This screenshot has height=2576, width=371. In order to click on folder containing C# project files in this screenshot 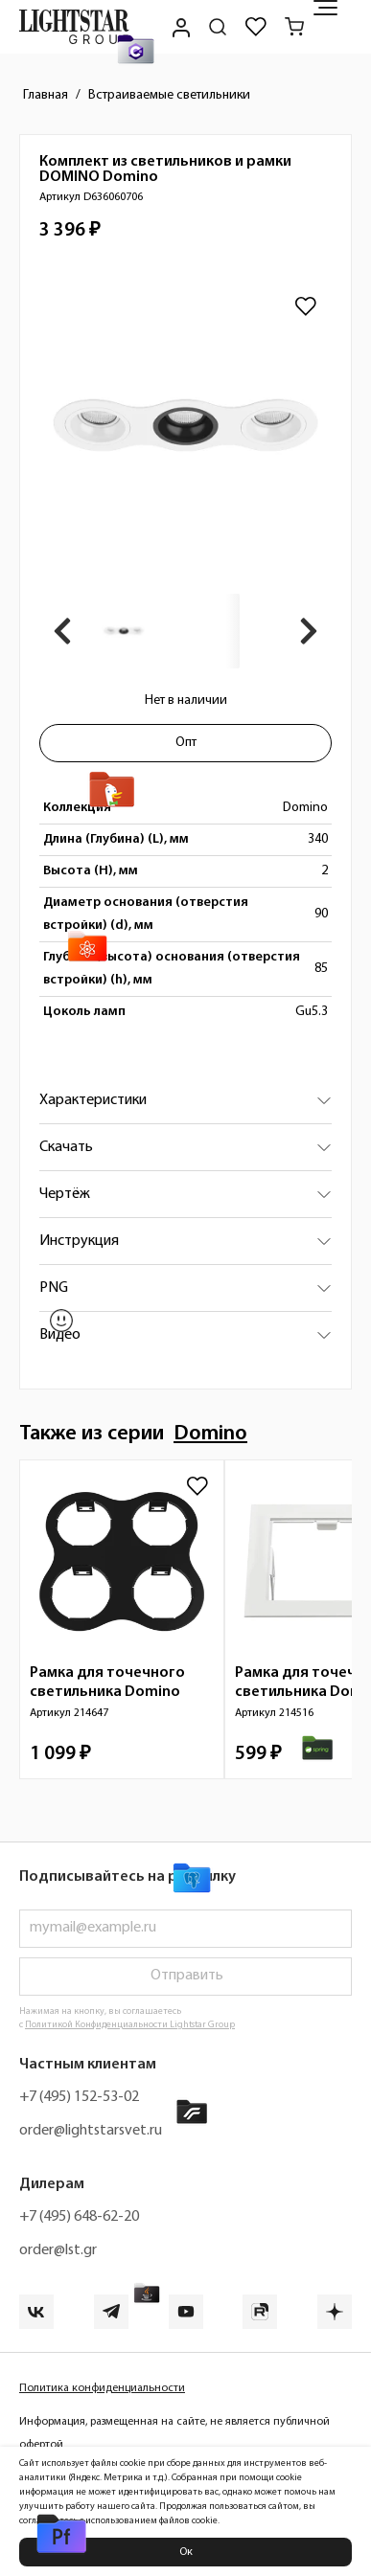, I will do `click(135, 50)`.